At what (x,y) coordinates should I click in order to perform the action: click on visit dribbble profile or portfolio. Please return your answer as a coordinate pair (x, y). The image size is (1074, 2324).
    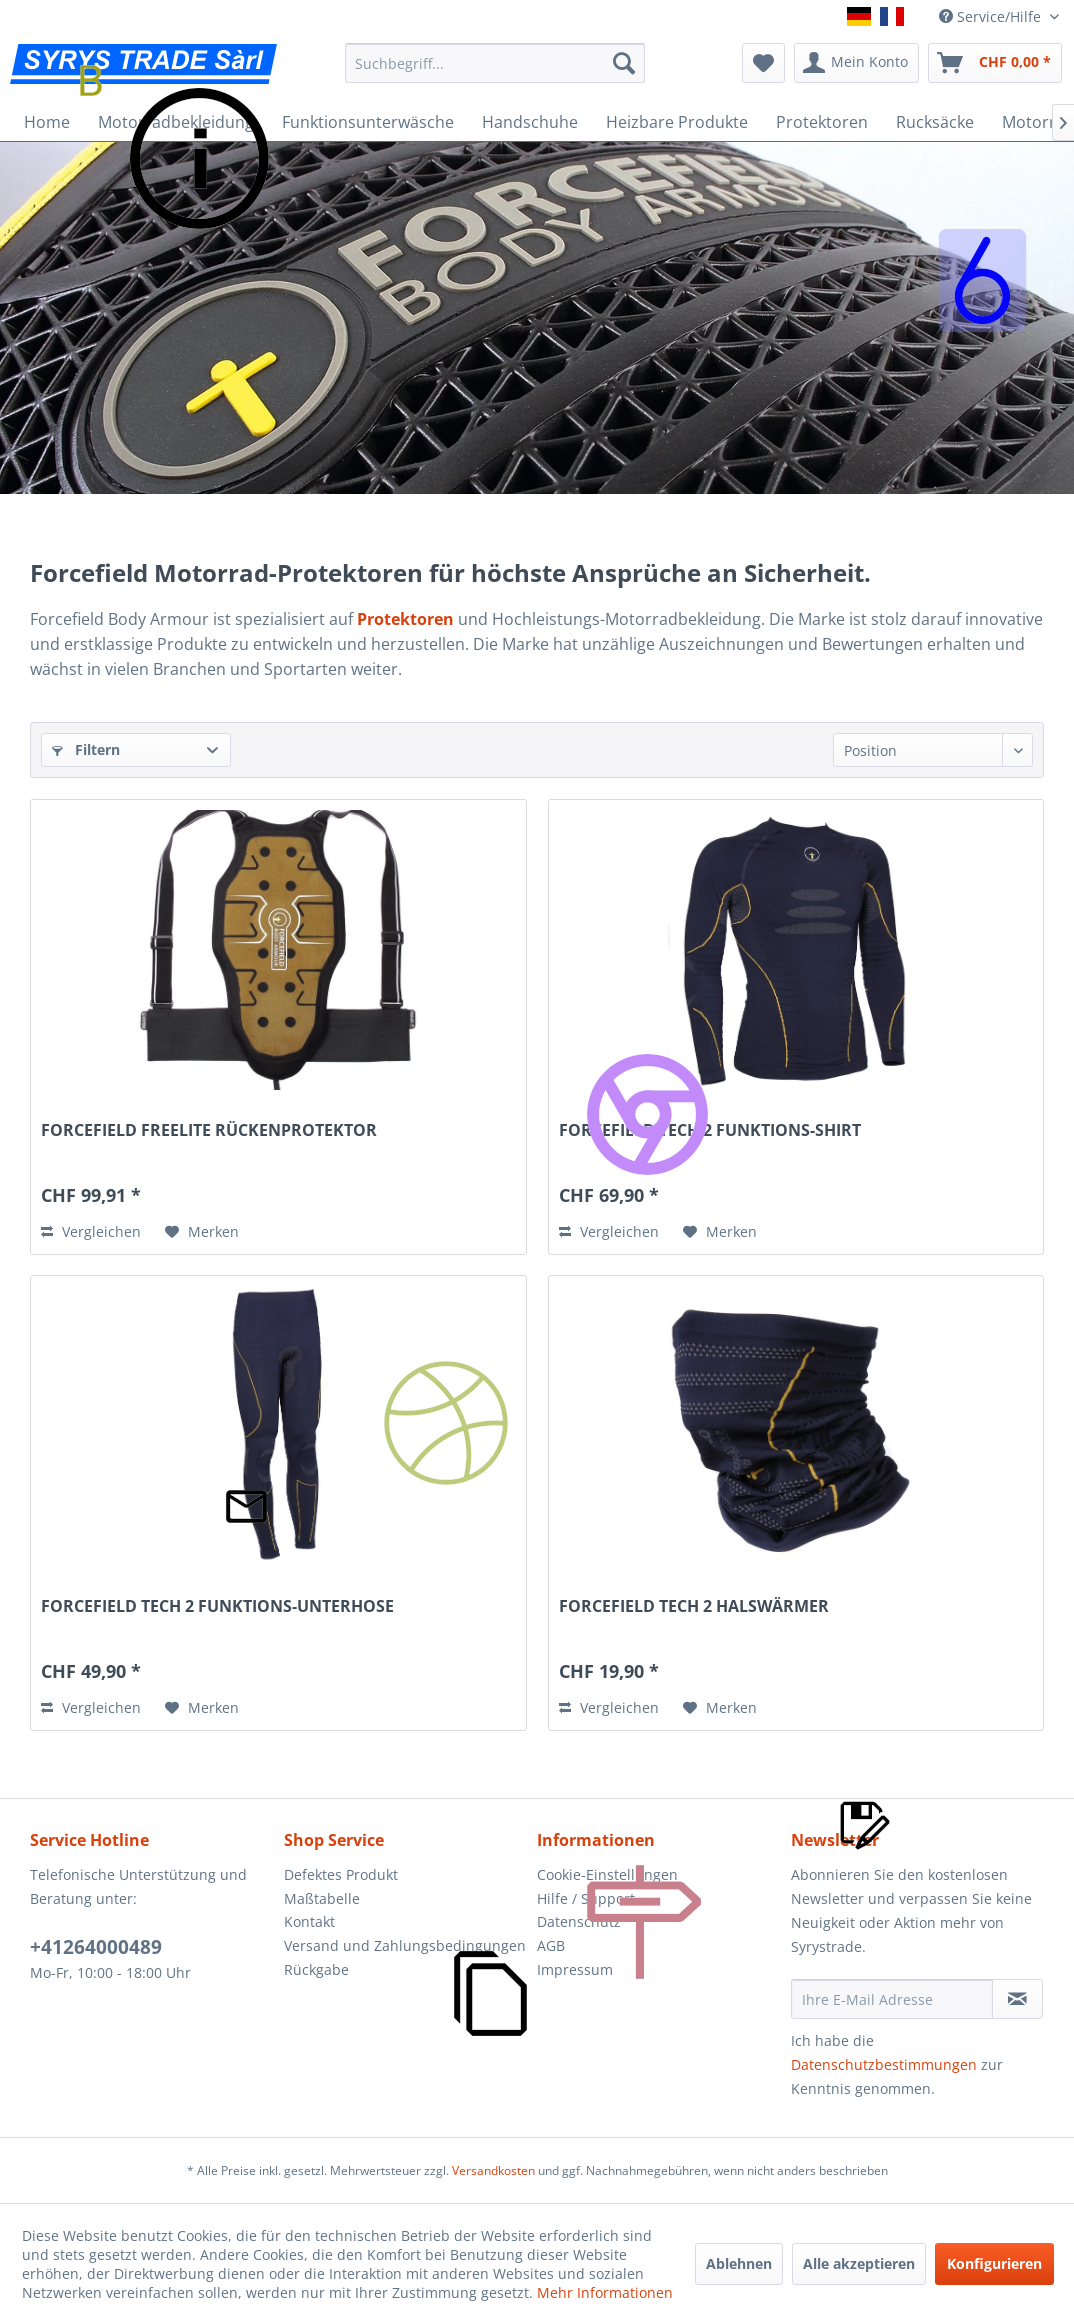
    Looking at the image, I should click on (446, 1423).